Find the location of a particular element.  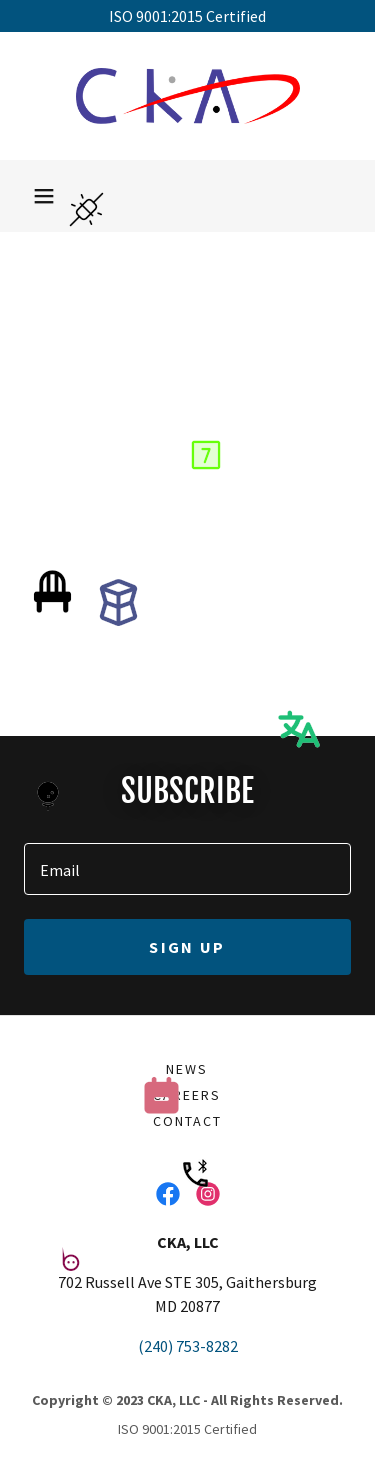

view 3D object or model is located at coordinates (118, 602).